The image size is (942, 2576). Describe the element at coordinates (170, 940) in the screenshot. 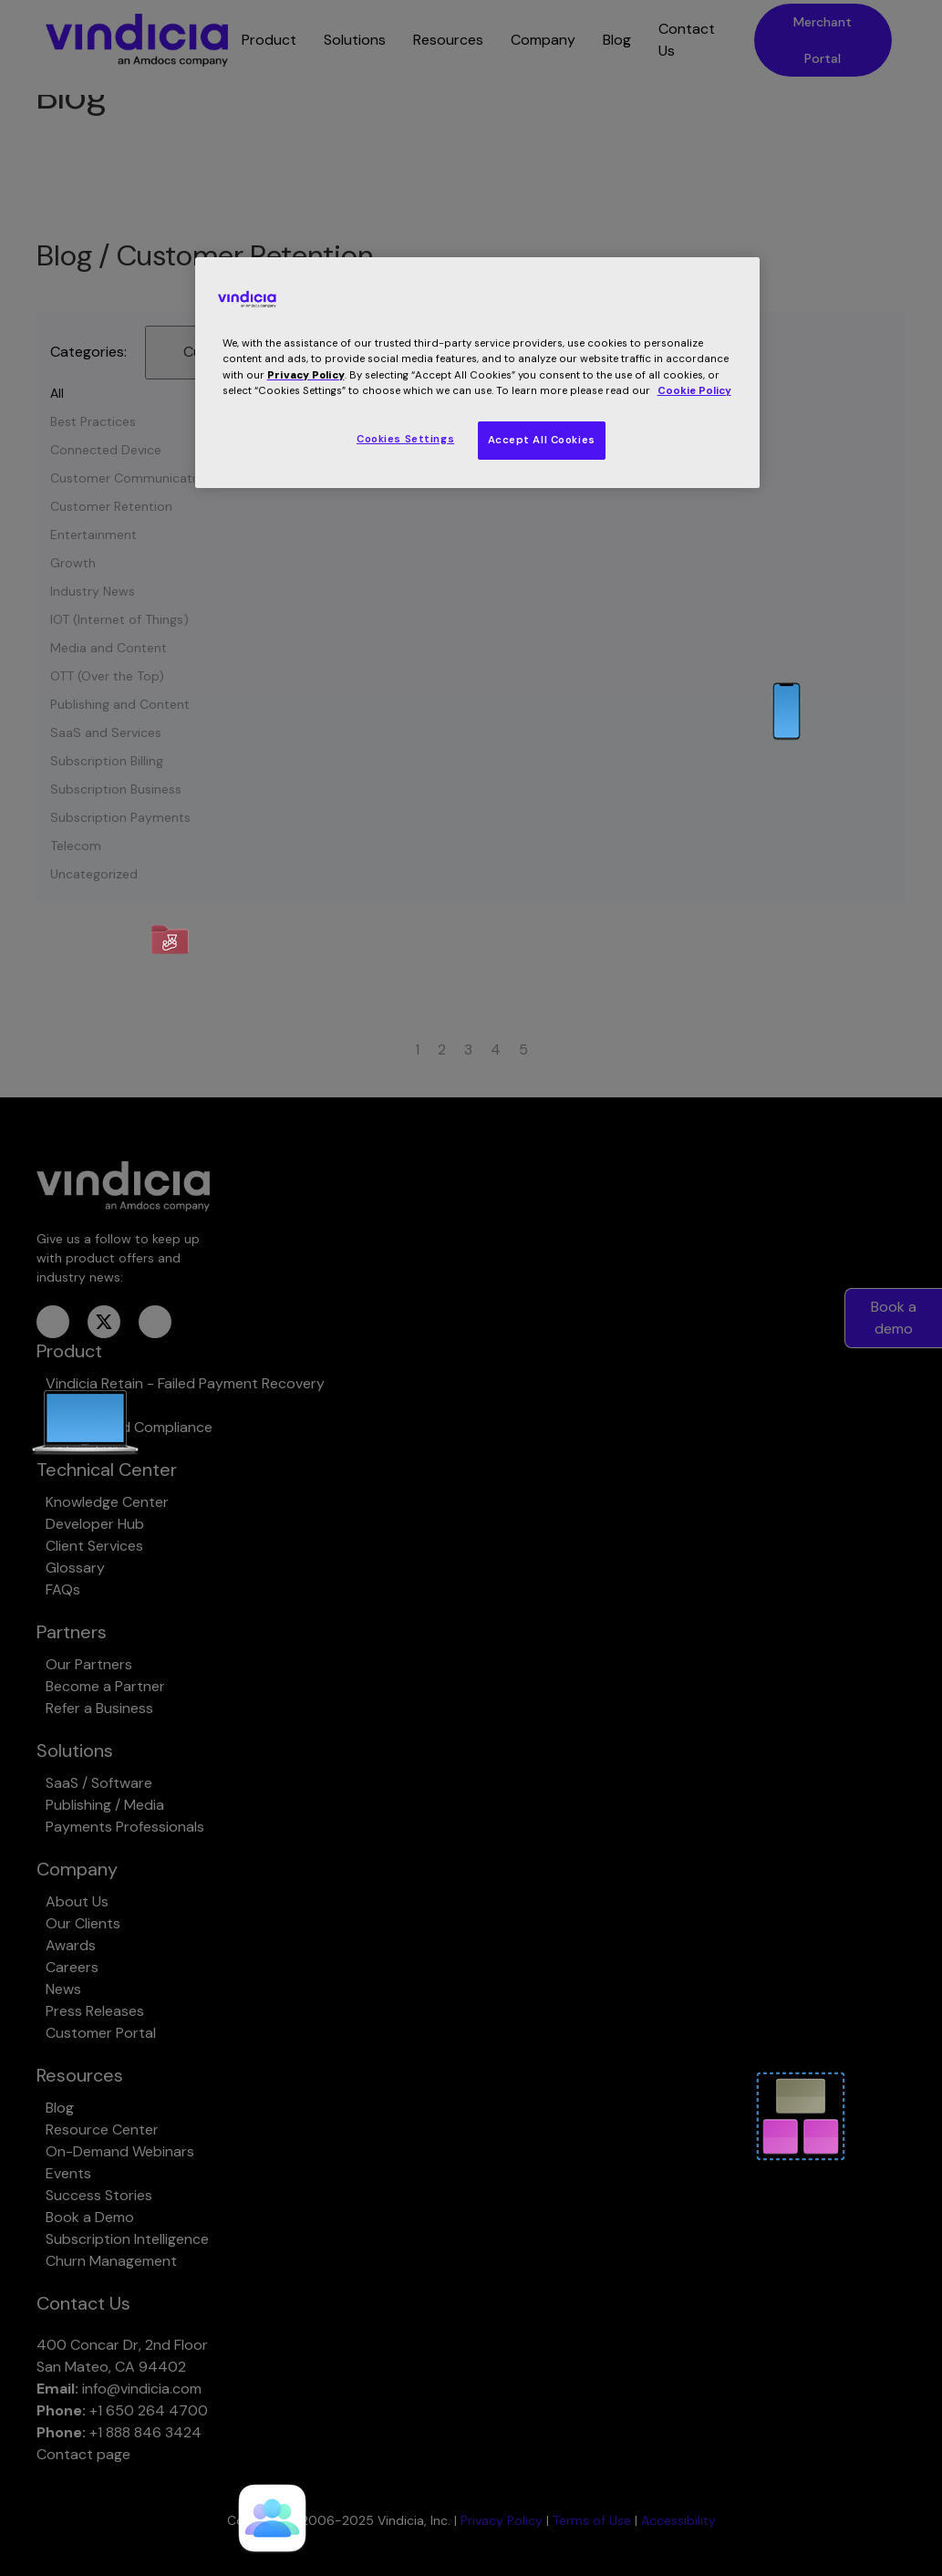

I see `folder containing jest testing framework files` at that location.